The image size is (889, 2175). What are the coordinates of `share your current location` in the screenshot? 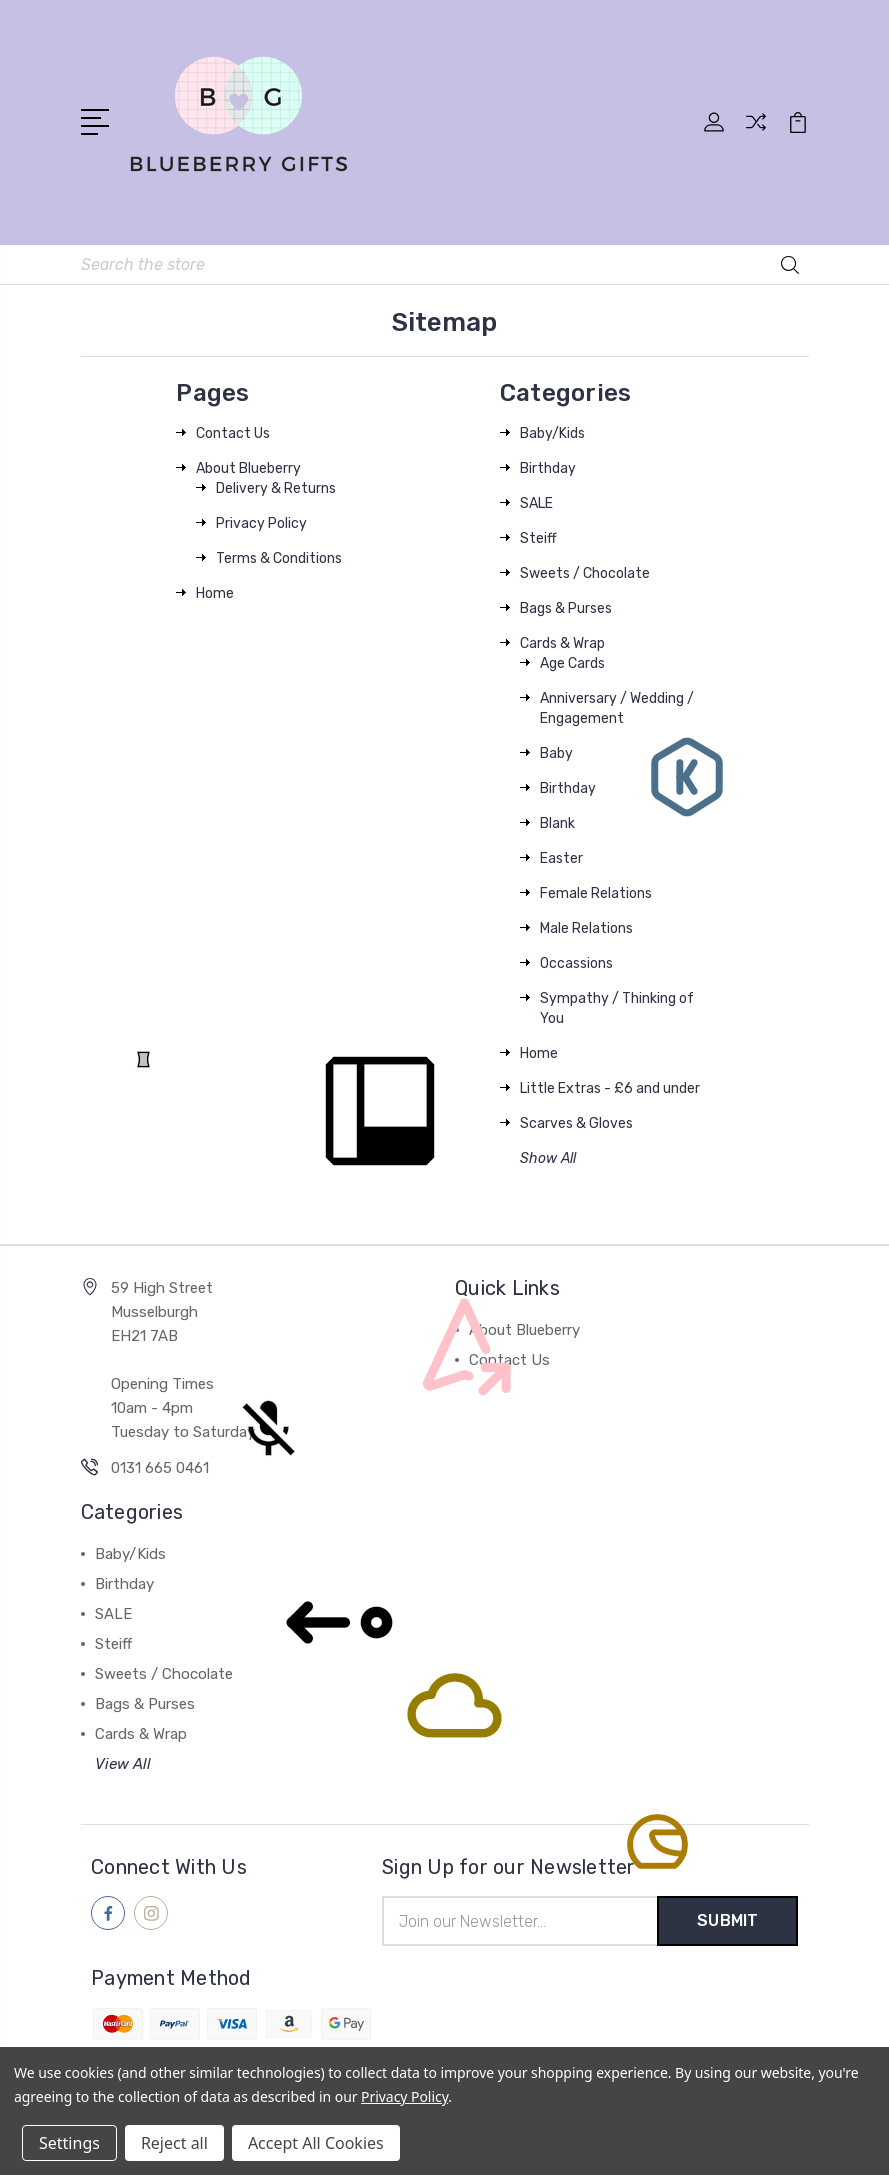 It's located at (464, 1344).